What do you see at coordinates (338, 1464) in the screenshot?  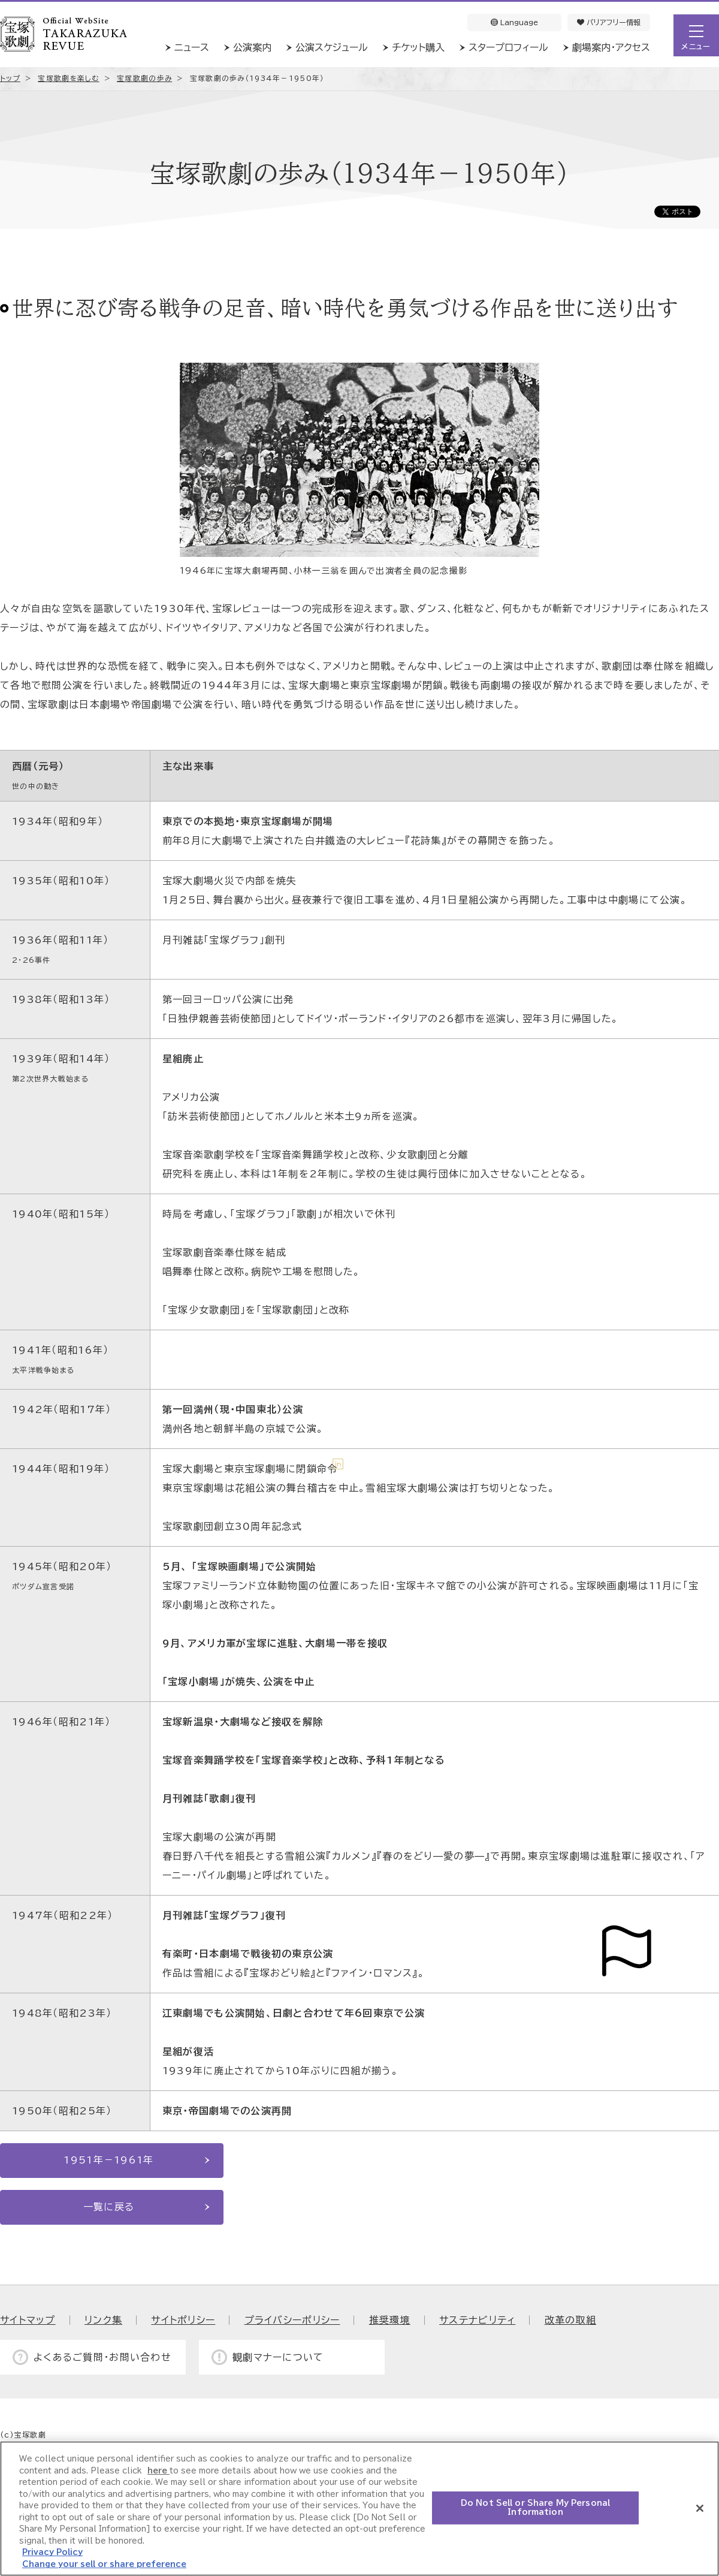 I see `open LinkedIn profile or page` at bounding box center [338, 1464].